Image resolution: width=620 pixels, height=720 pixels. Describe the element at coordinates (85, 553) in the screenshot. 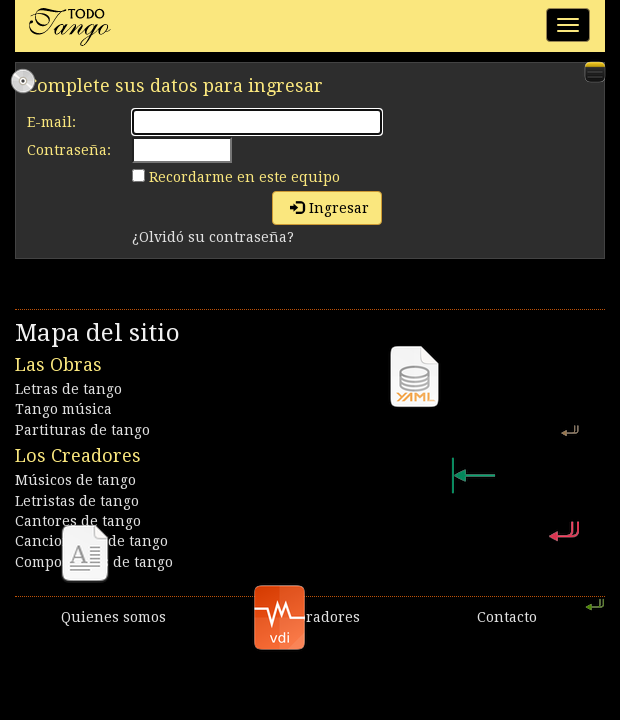

I see `open a rich text document` at that location.